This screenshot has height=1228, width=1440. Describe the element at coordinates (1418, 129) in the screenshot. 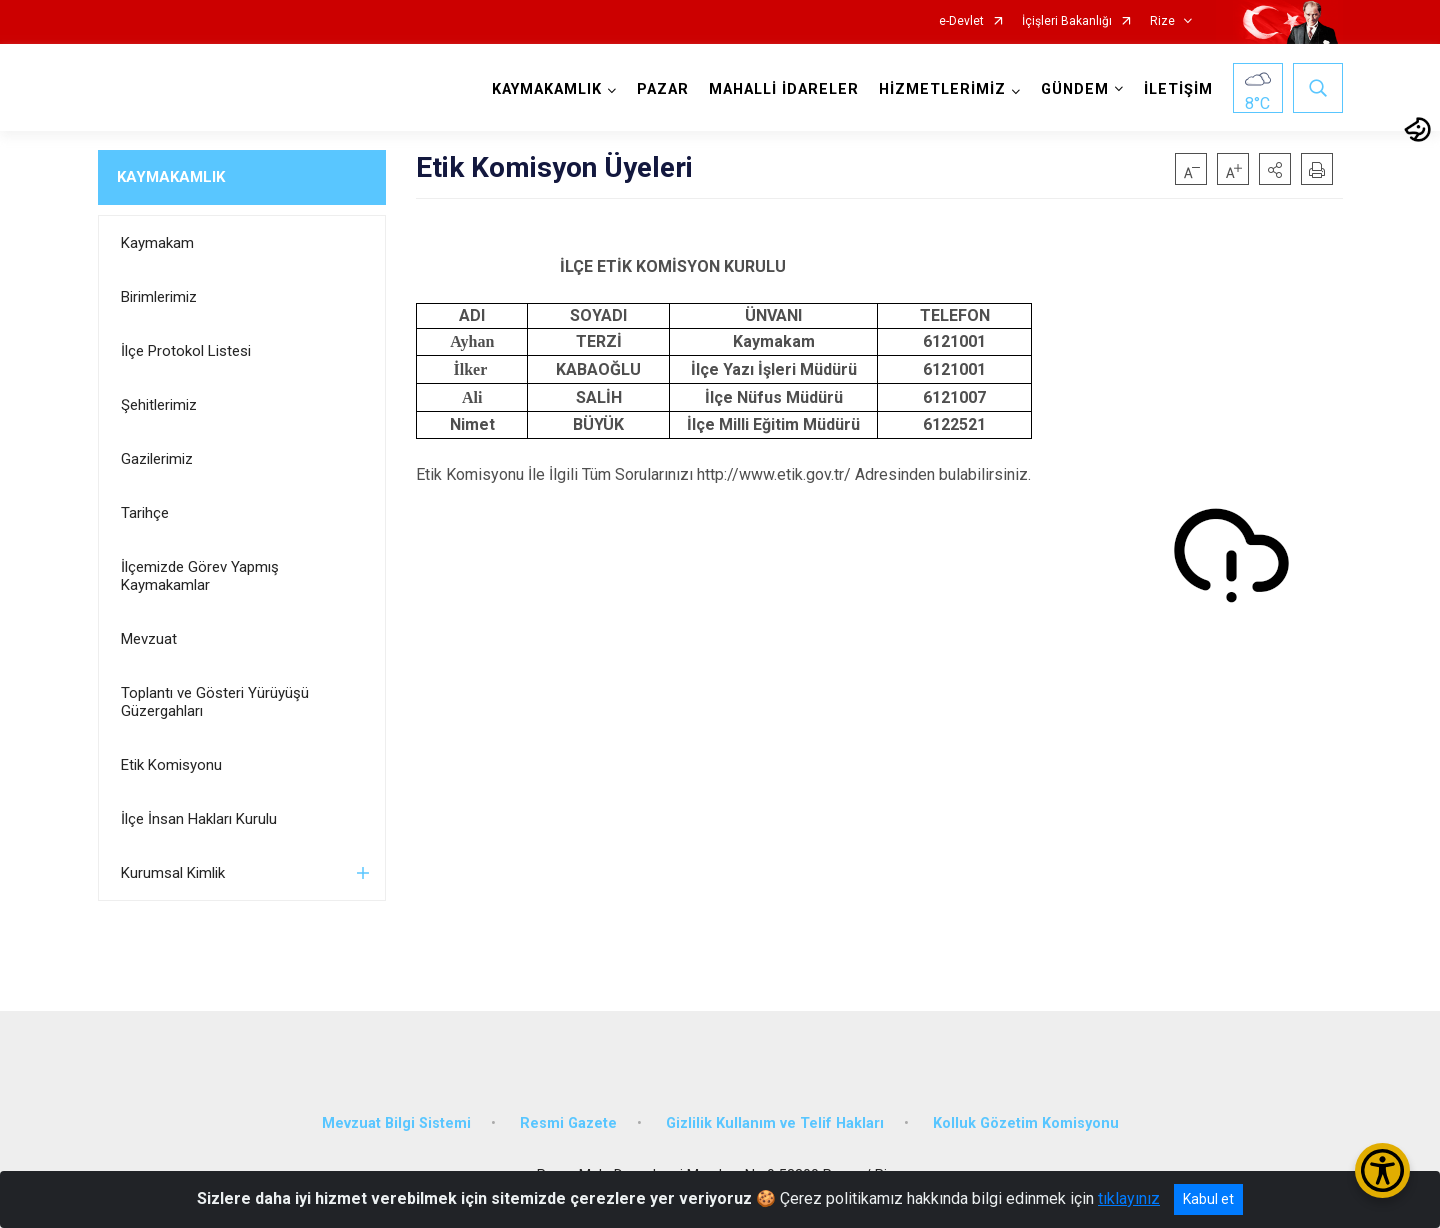

I see `access equestrian or horse-related features` at that location.